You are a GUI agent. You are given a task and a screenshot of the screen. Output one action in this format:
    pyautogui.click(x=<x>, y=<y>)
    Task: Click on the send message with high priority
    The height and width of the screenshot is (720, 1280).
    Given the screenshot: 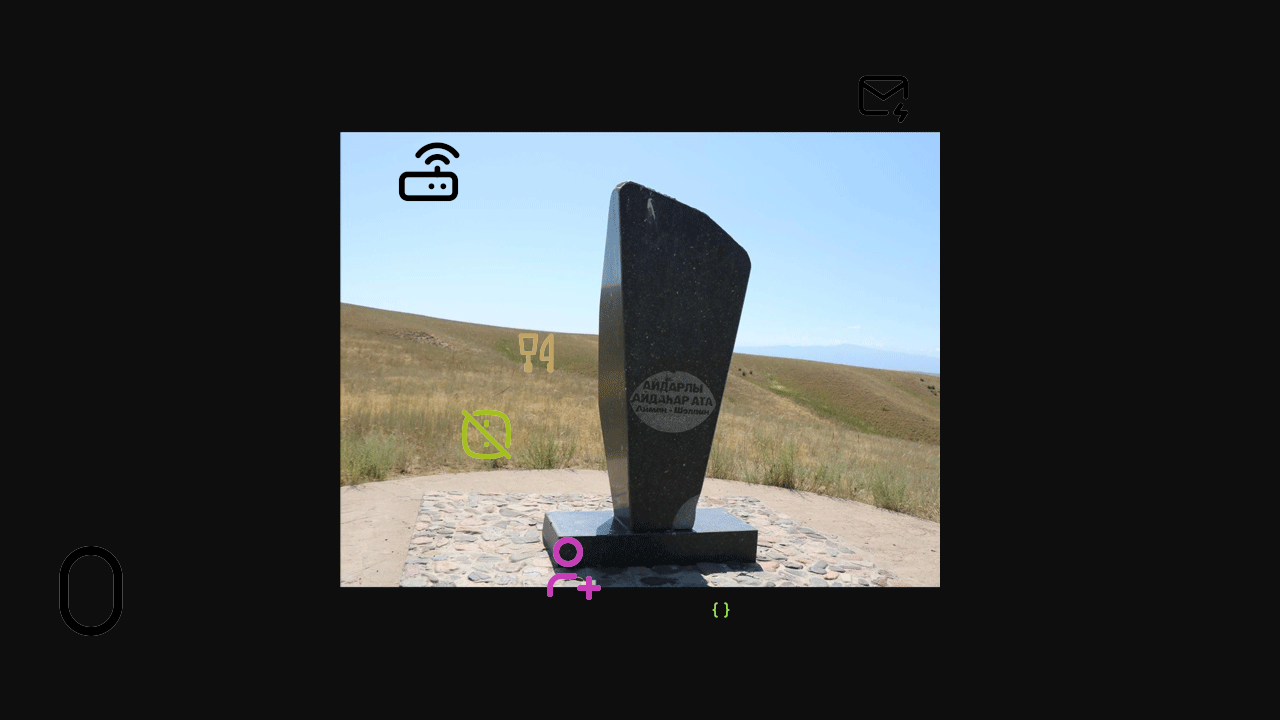 What is the action you would take?
    pyautogui.click(x=883, y=95)
    